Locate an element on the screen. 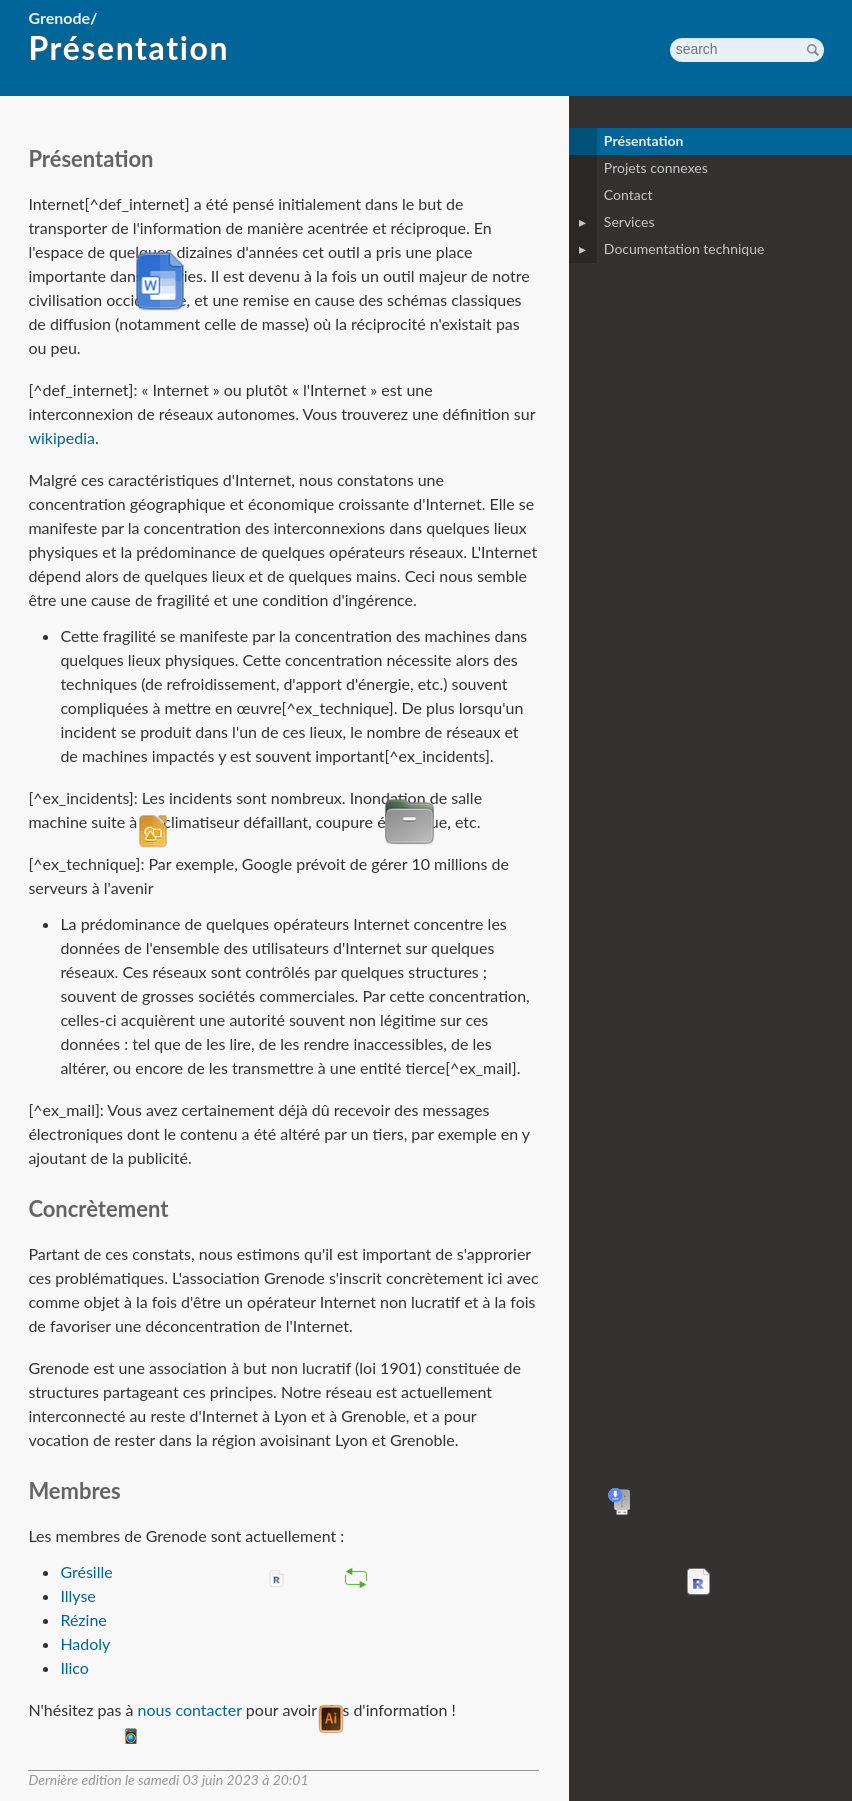 This screenshot has width=852, height=1801. open an Adobe Illustrator file is located at coordinates (331, 1719).